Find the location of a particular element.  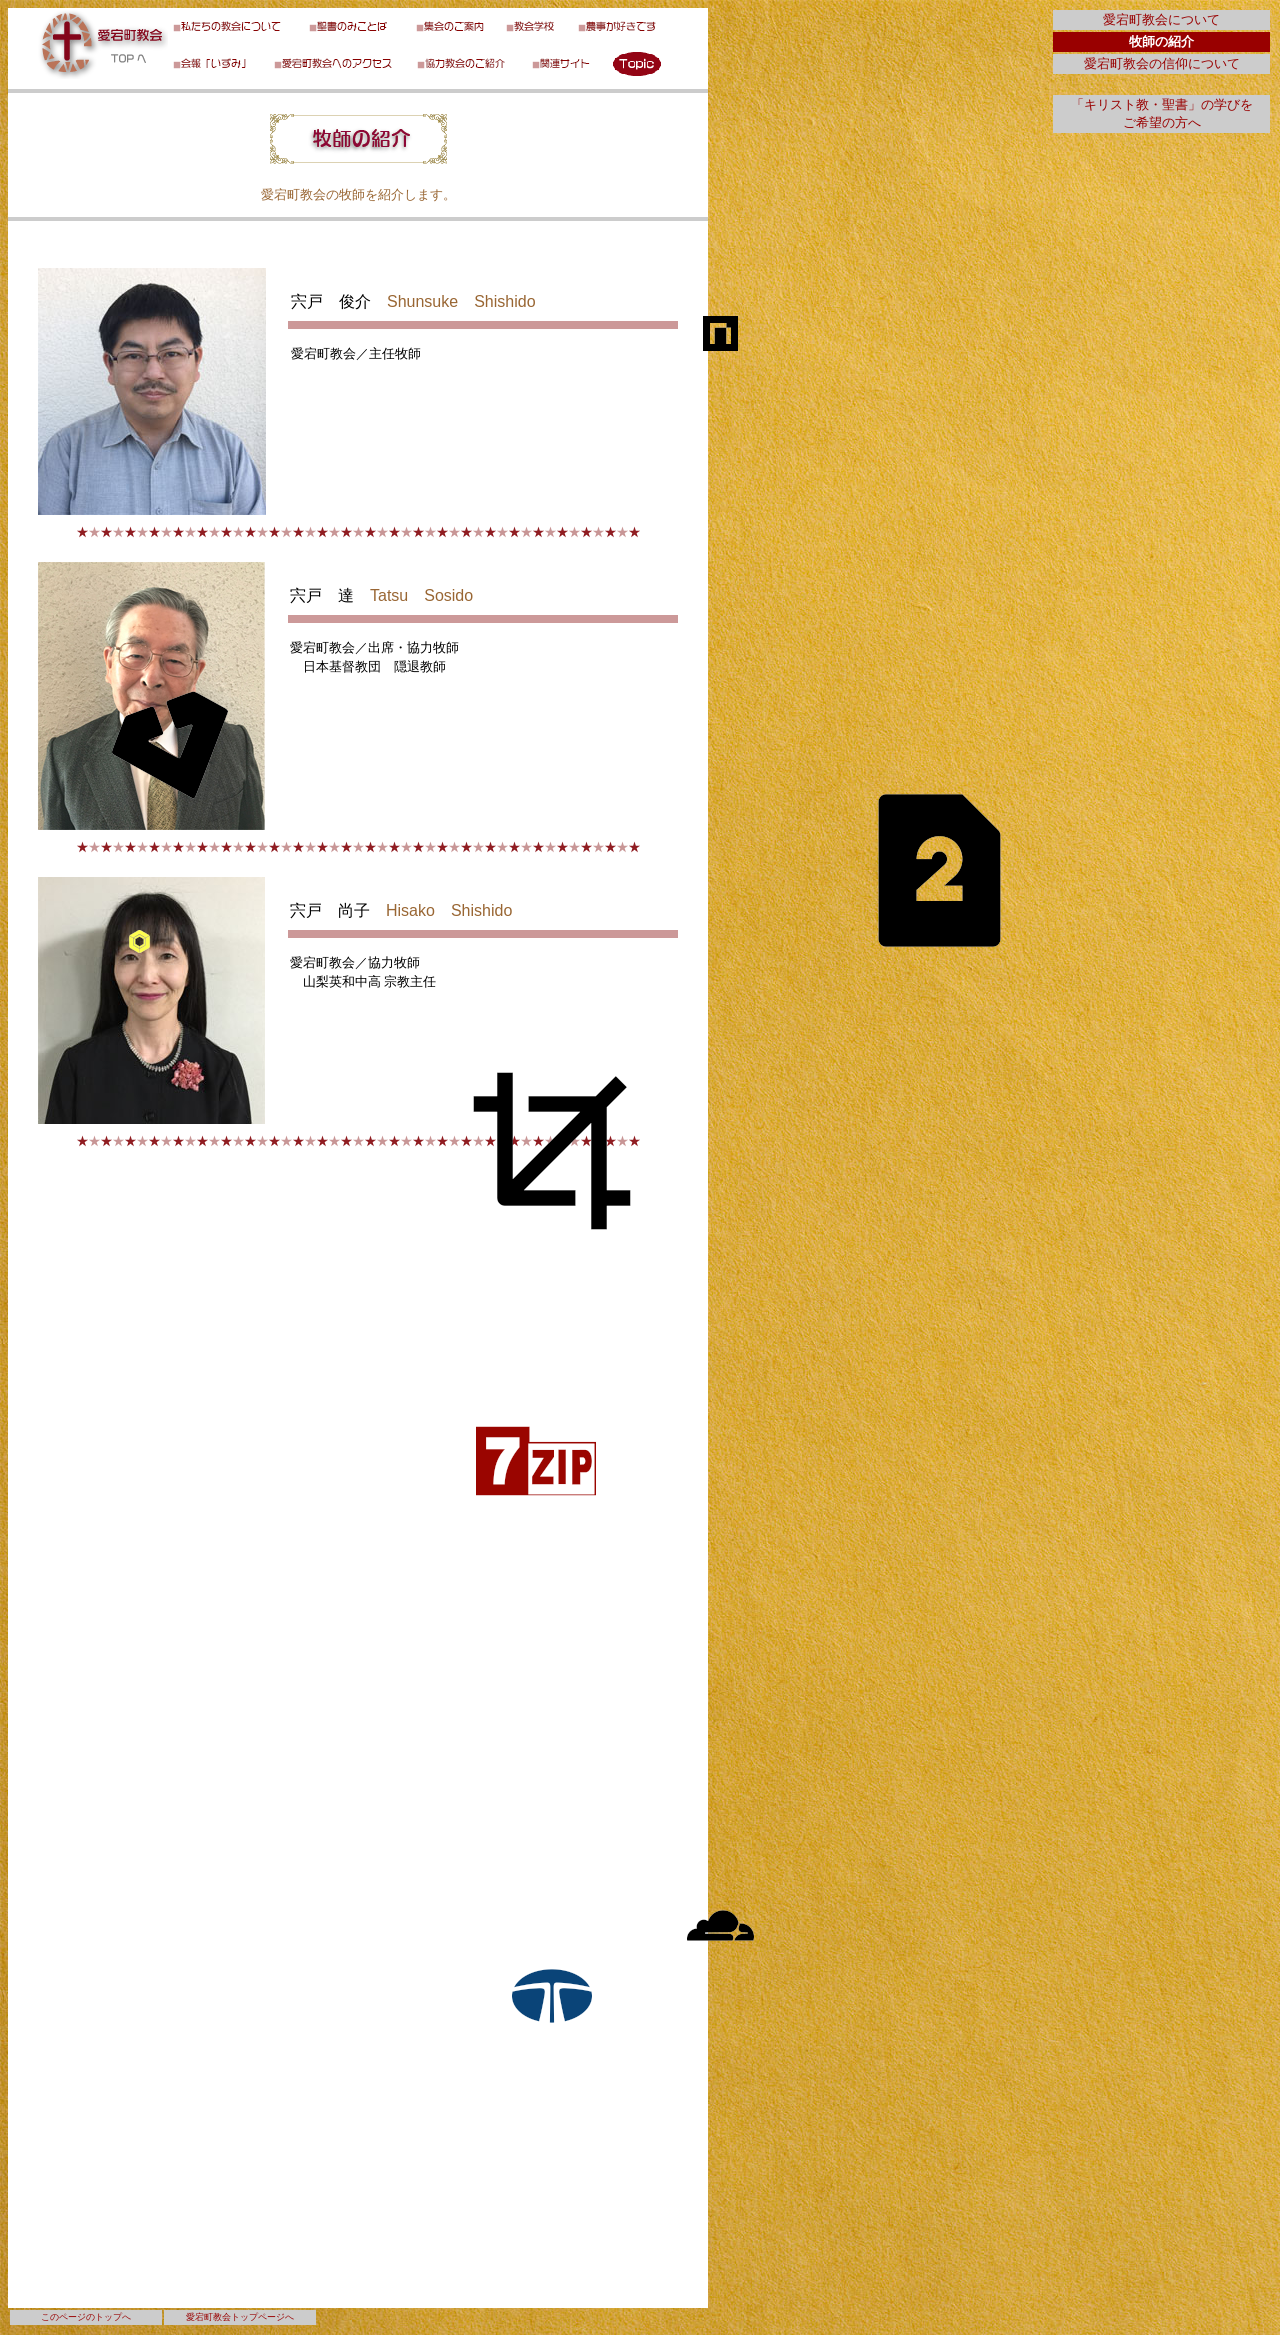

visit NameMC website is located at coordinates (720, 333).